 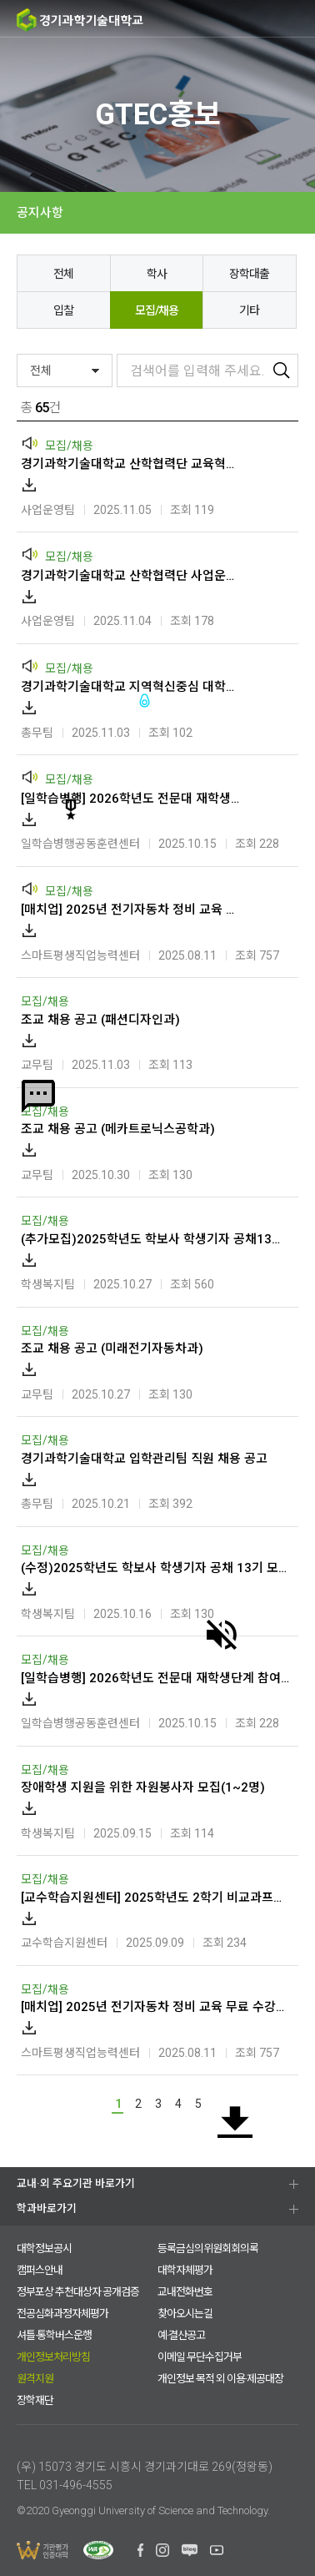 I want to click on open text messaging app, so click(x=38, y=1096).